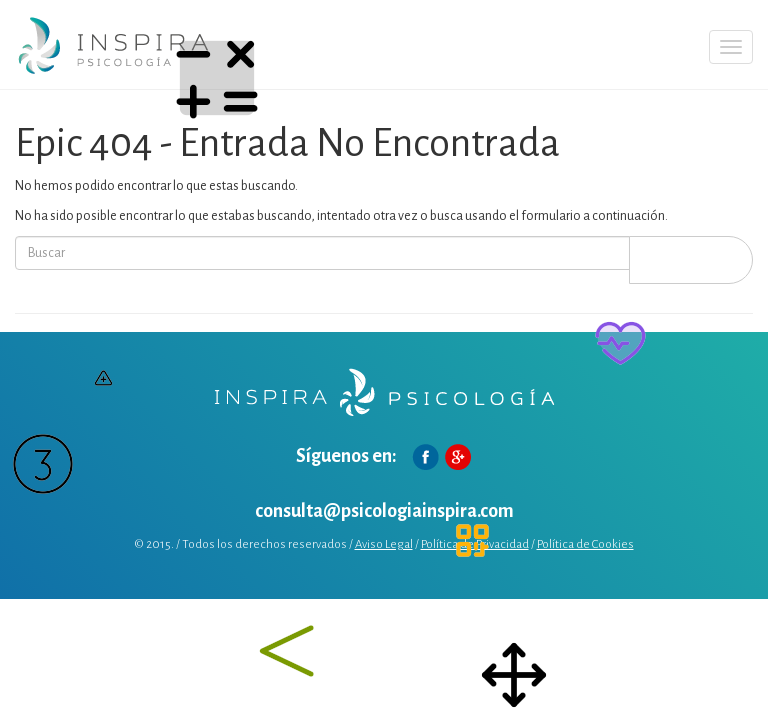 The image size is (768, 720). I want to click on move or reposition an element, so click(514, 675).